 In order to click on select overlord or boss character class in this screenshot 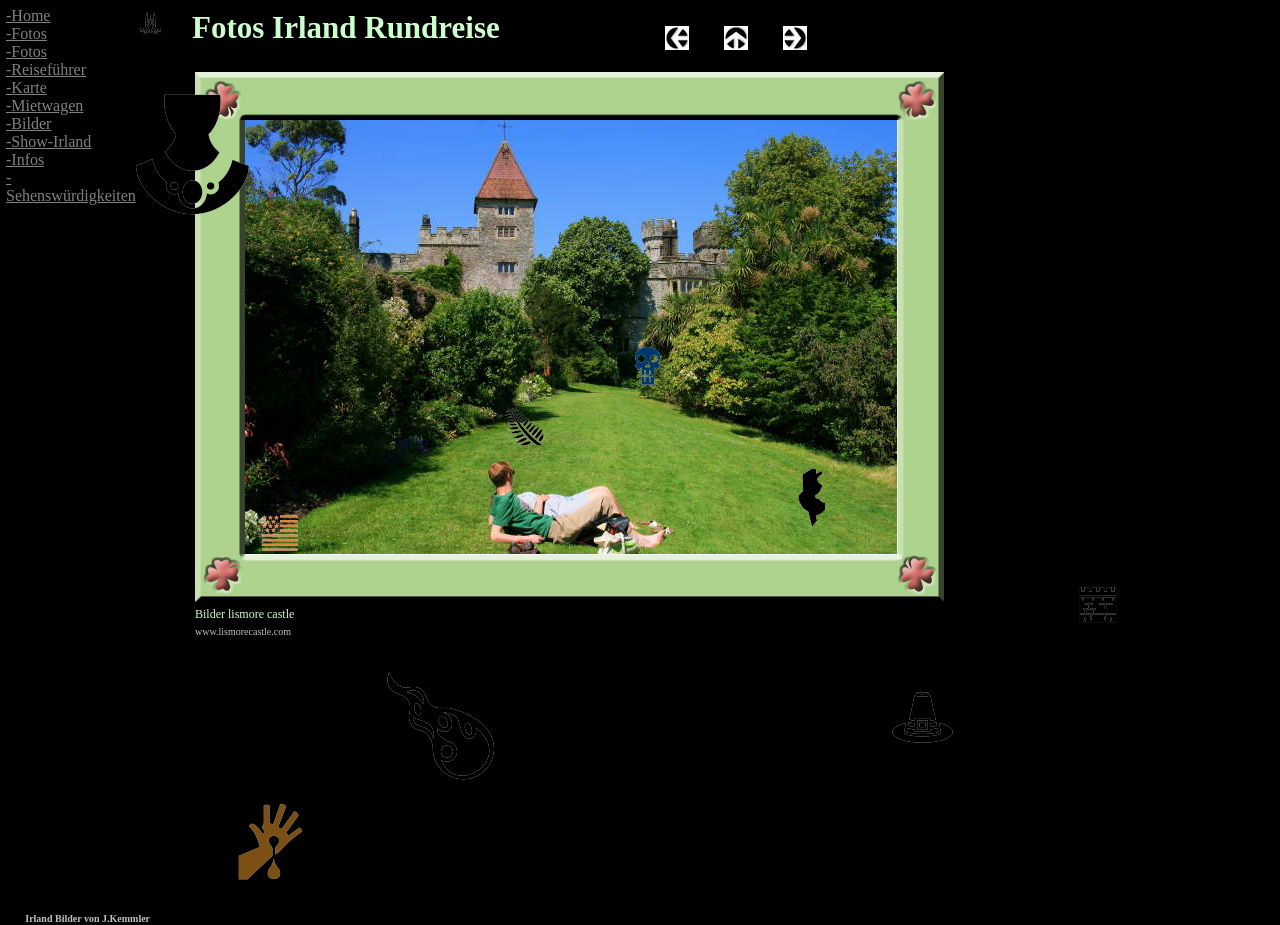, I will do `click(150, 22)`.